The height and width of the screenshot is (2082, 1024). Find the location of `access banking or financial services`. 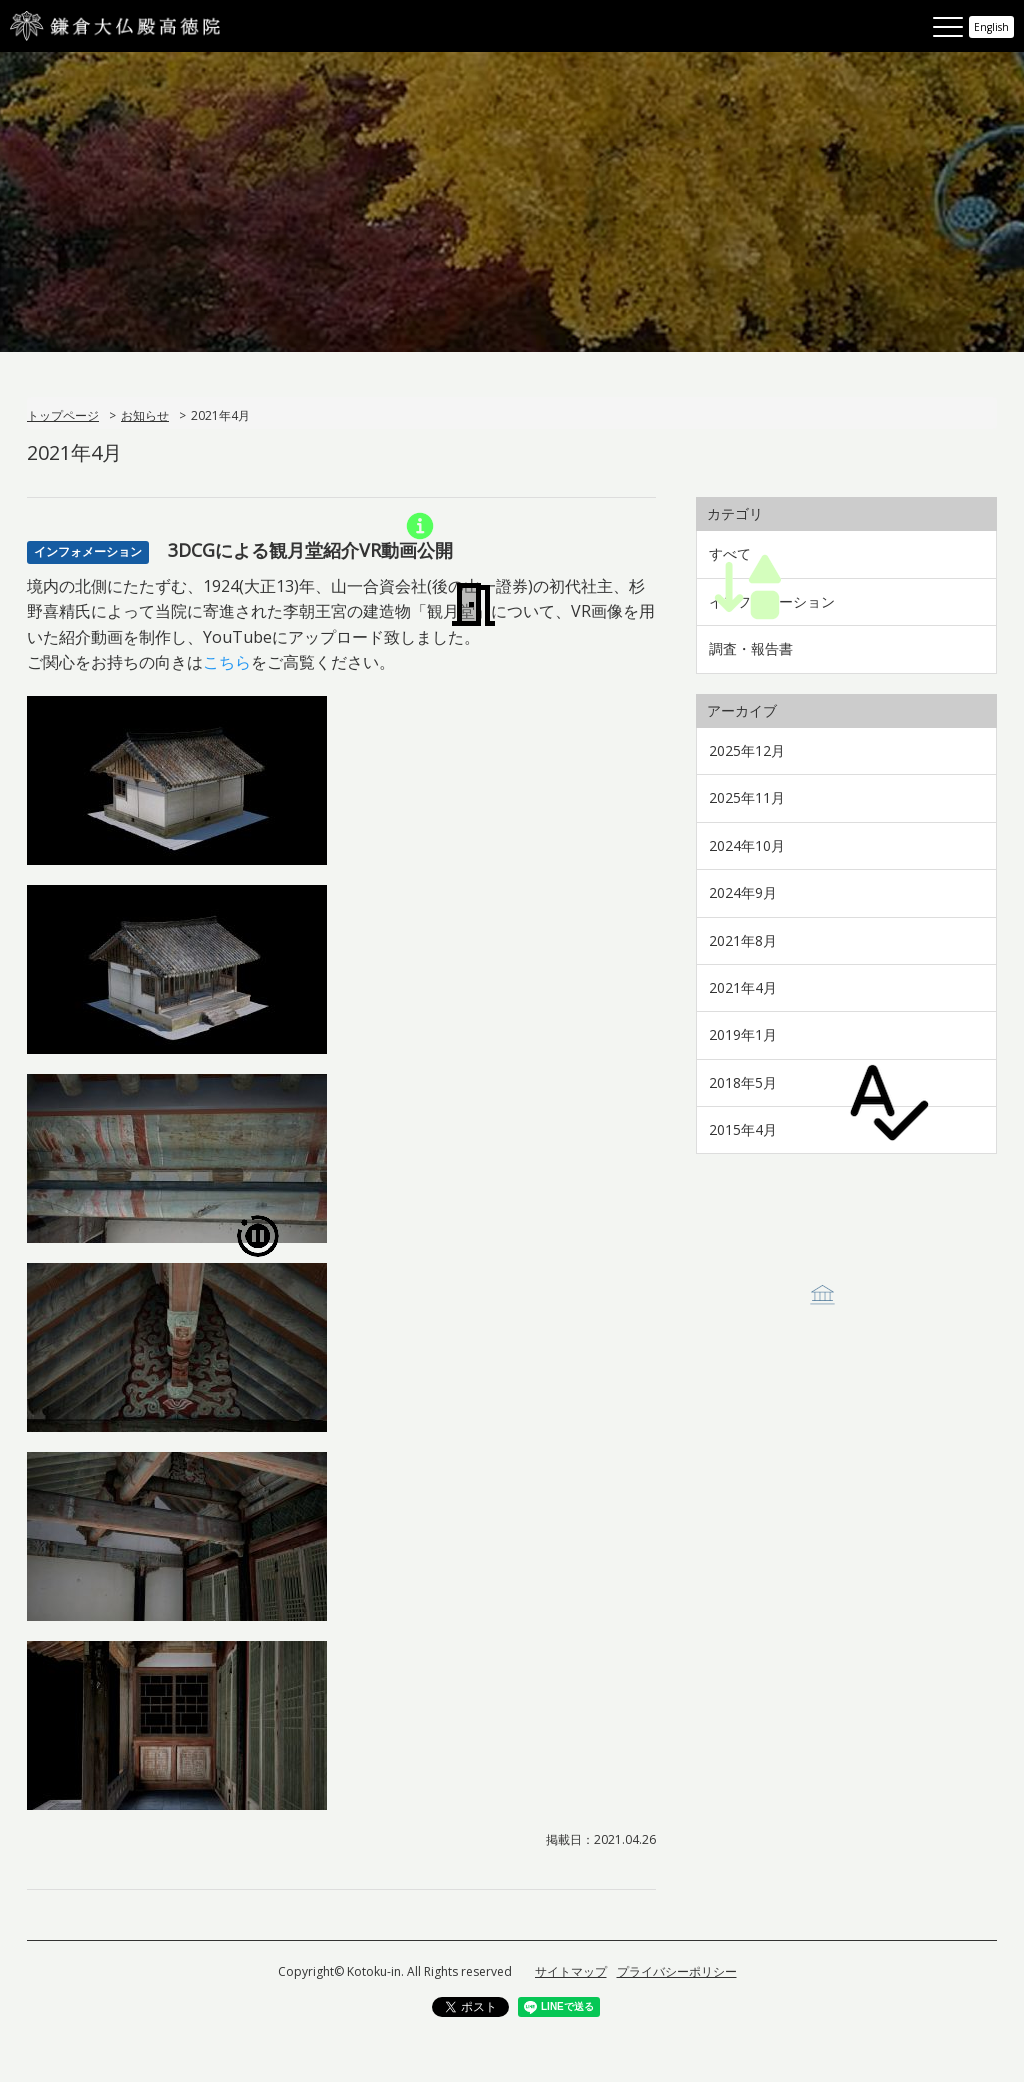

access banking or financial services is located at coordinates (822, 1295).